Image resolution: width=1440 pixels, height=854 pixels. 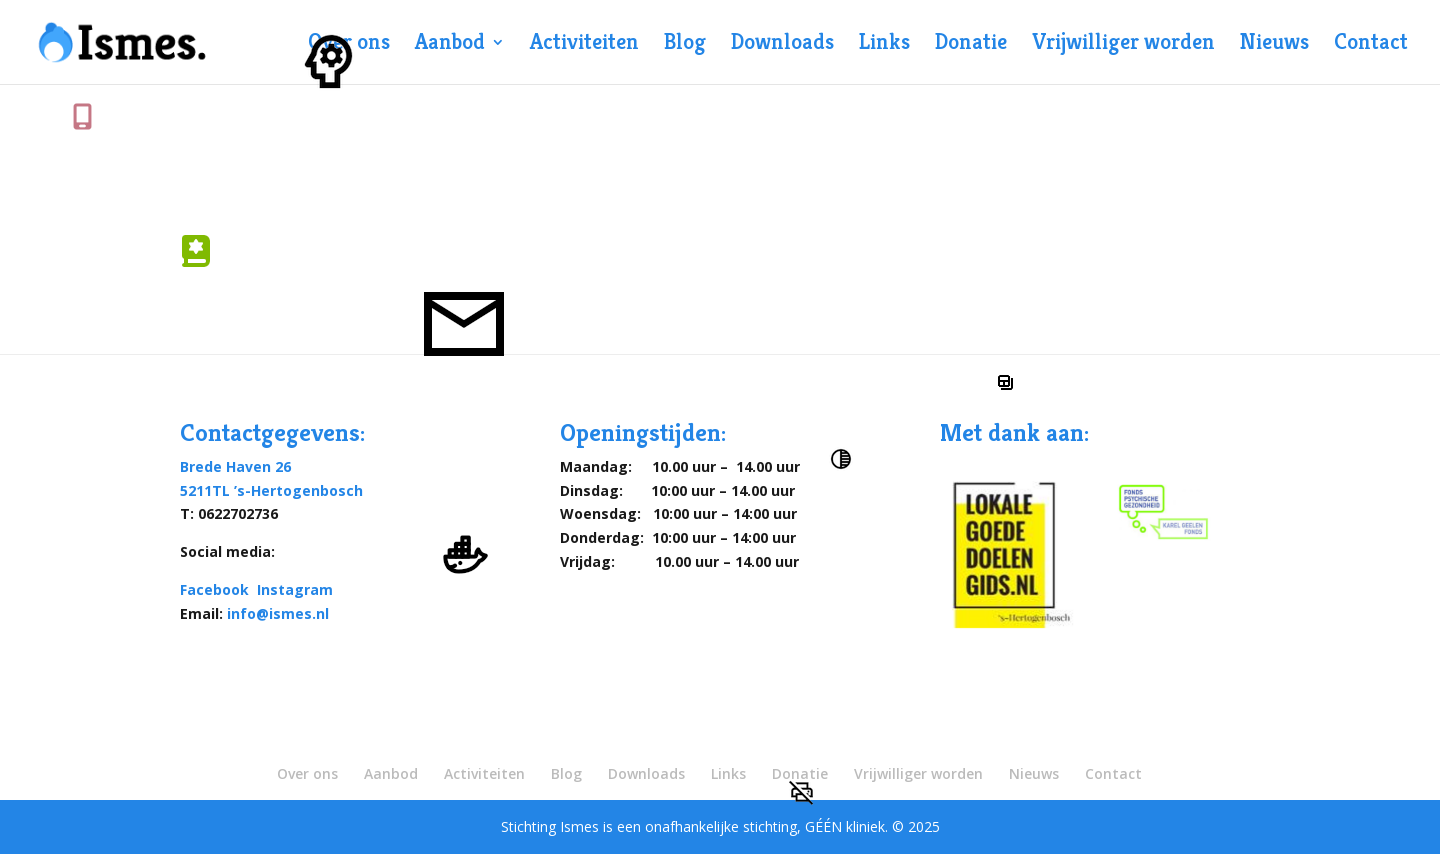 I want to click on open your email inbox, so click(x=464, y=324).